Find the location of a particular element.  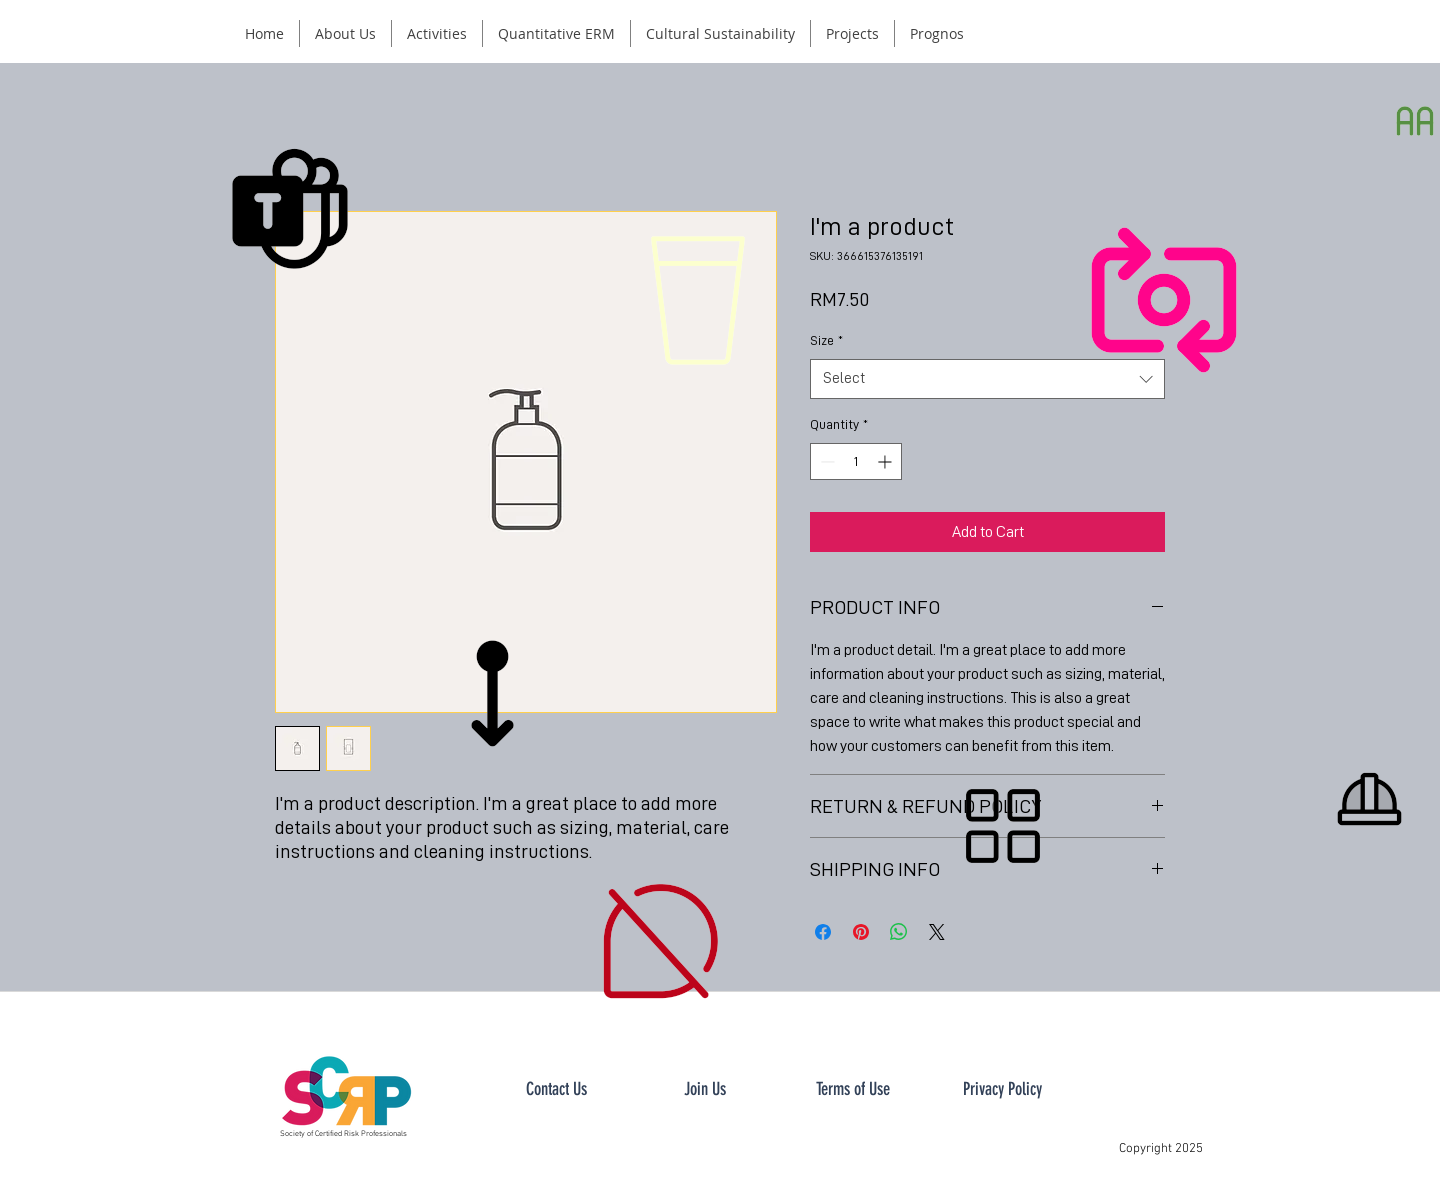

scroll down or view more content is located at coordinates (492, 693).